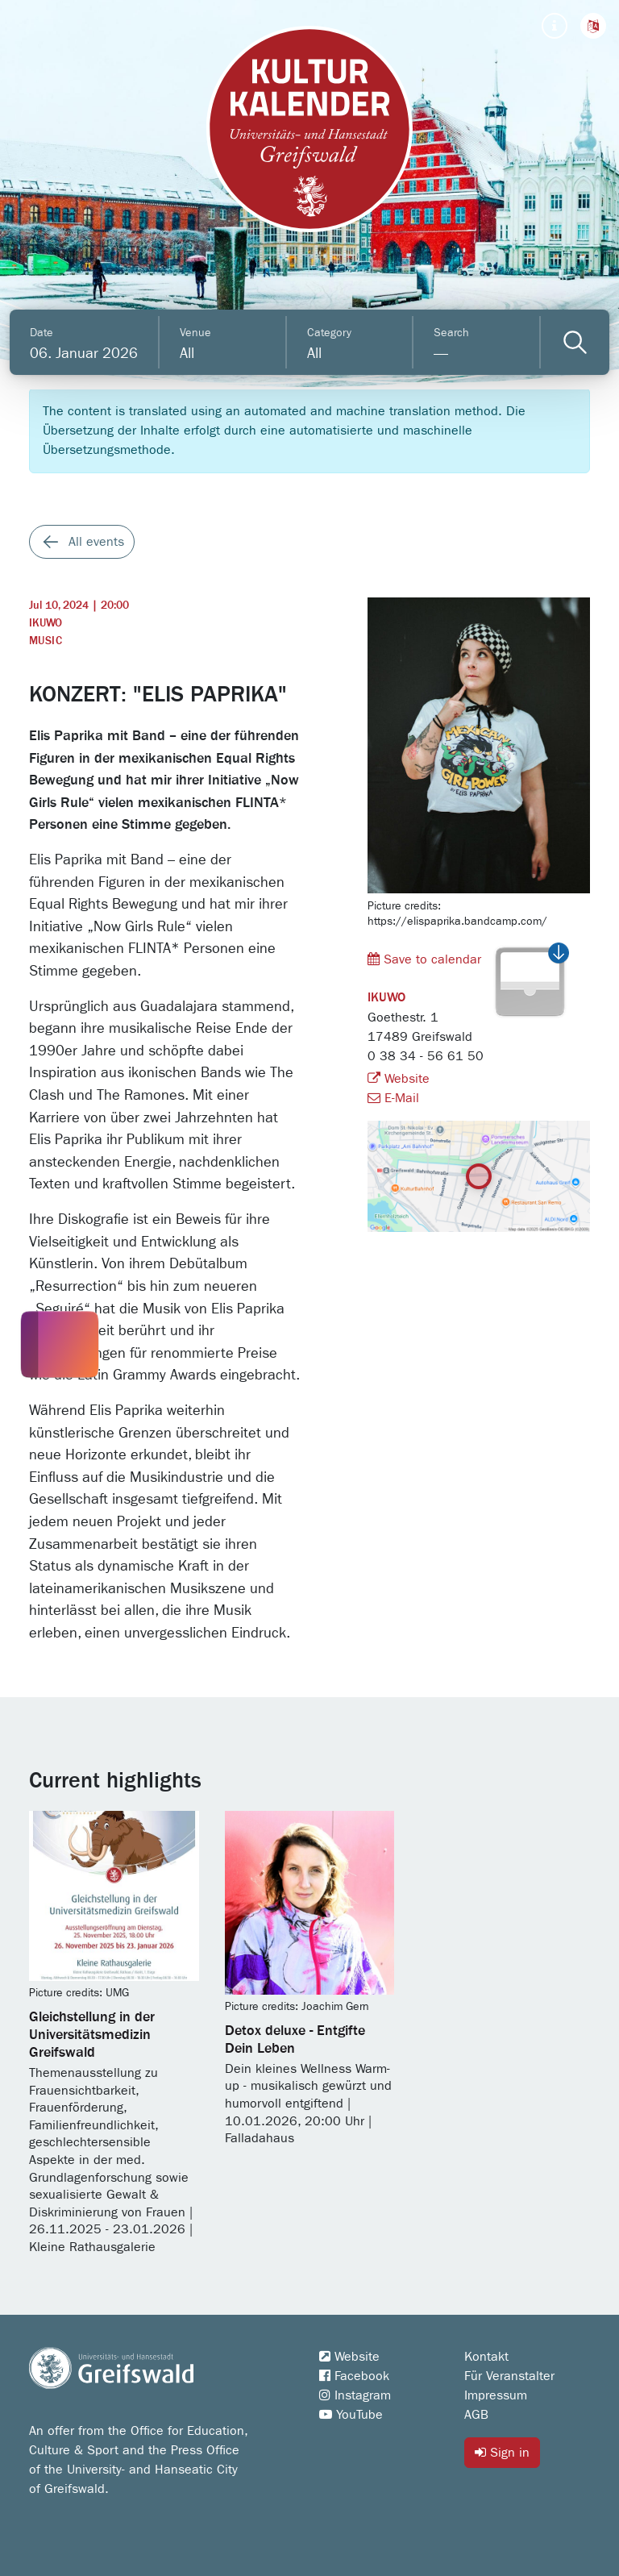 The image size is (619, 2576). I want to click on access the desktop folder, so click(60, 1342).